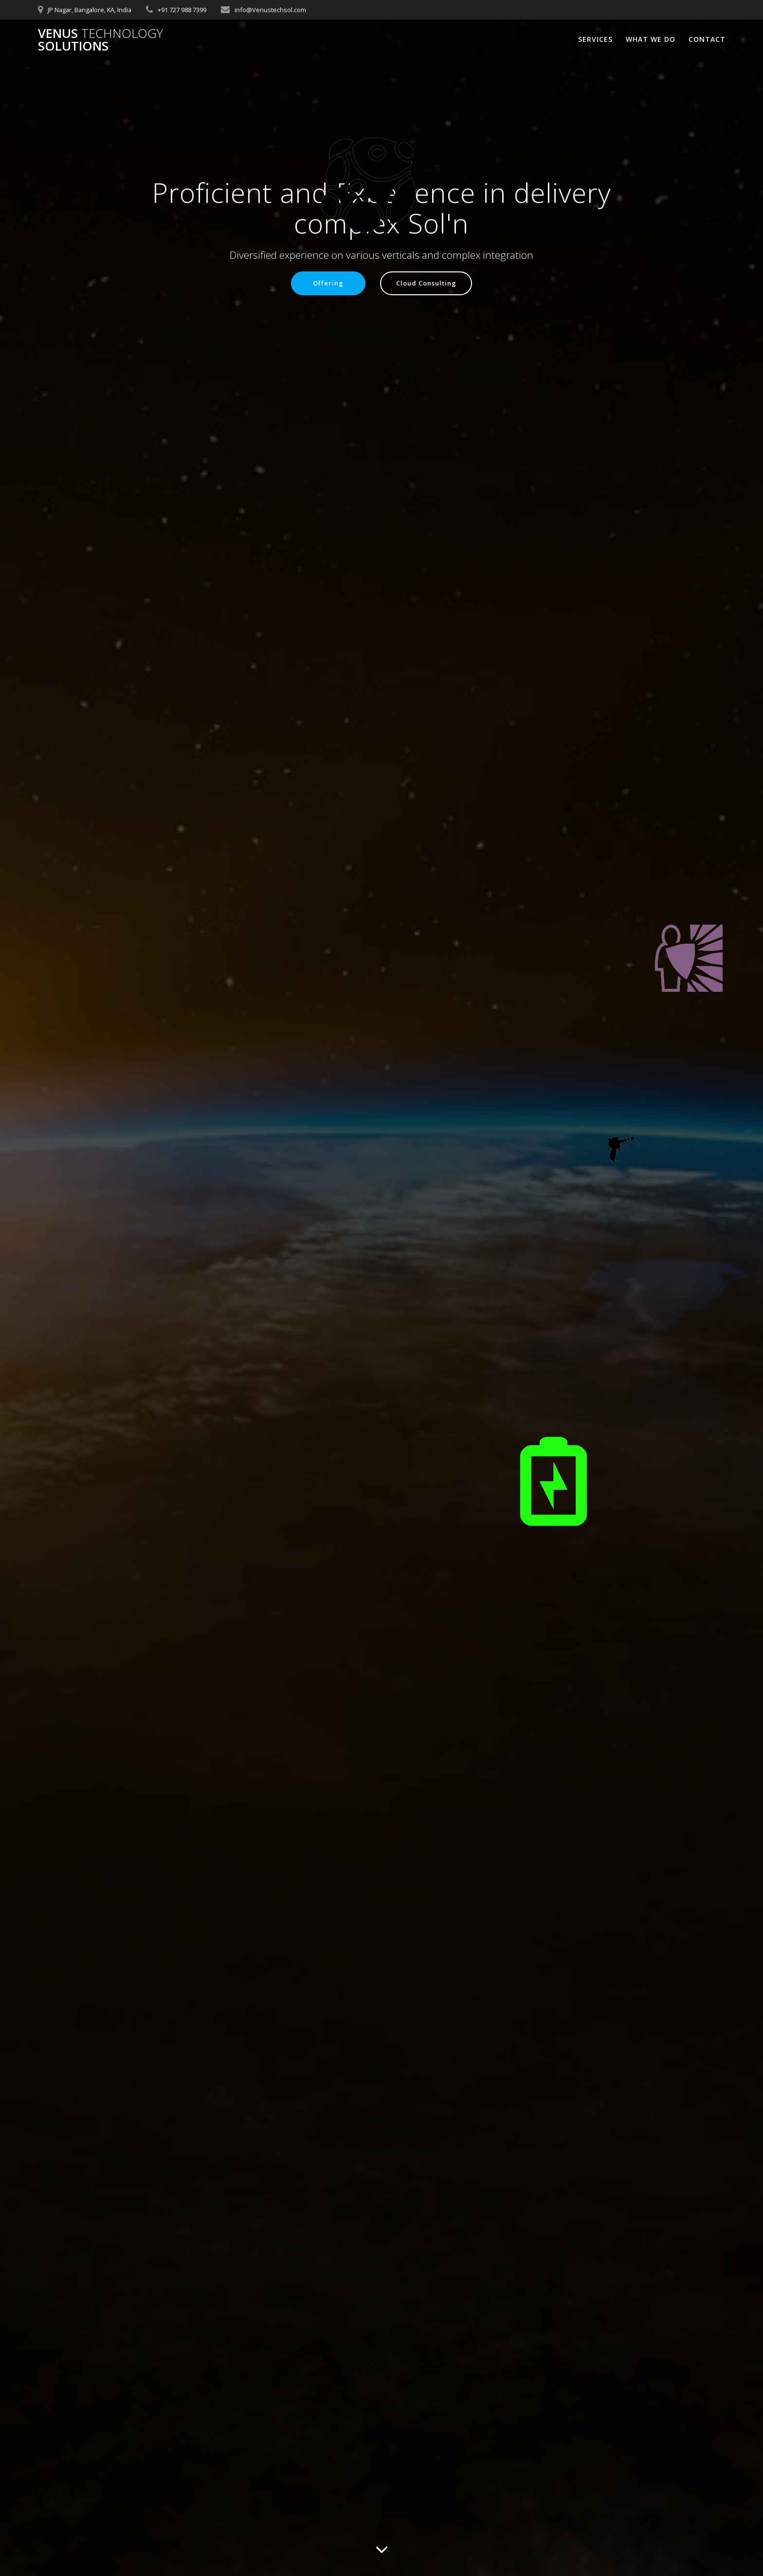  What do you see at coordinates (621, 1147) in the screenshot?
I see `select ray gun weapon in game` at bounding box center [621, 1147].